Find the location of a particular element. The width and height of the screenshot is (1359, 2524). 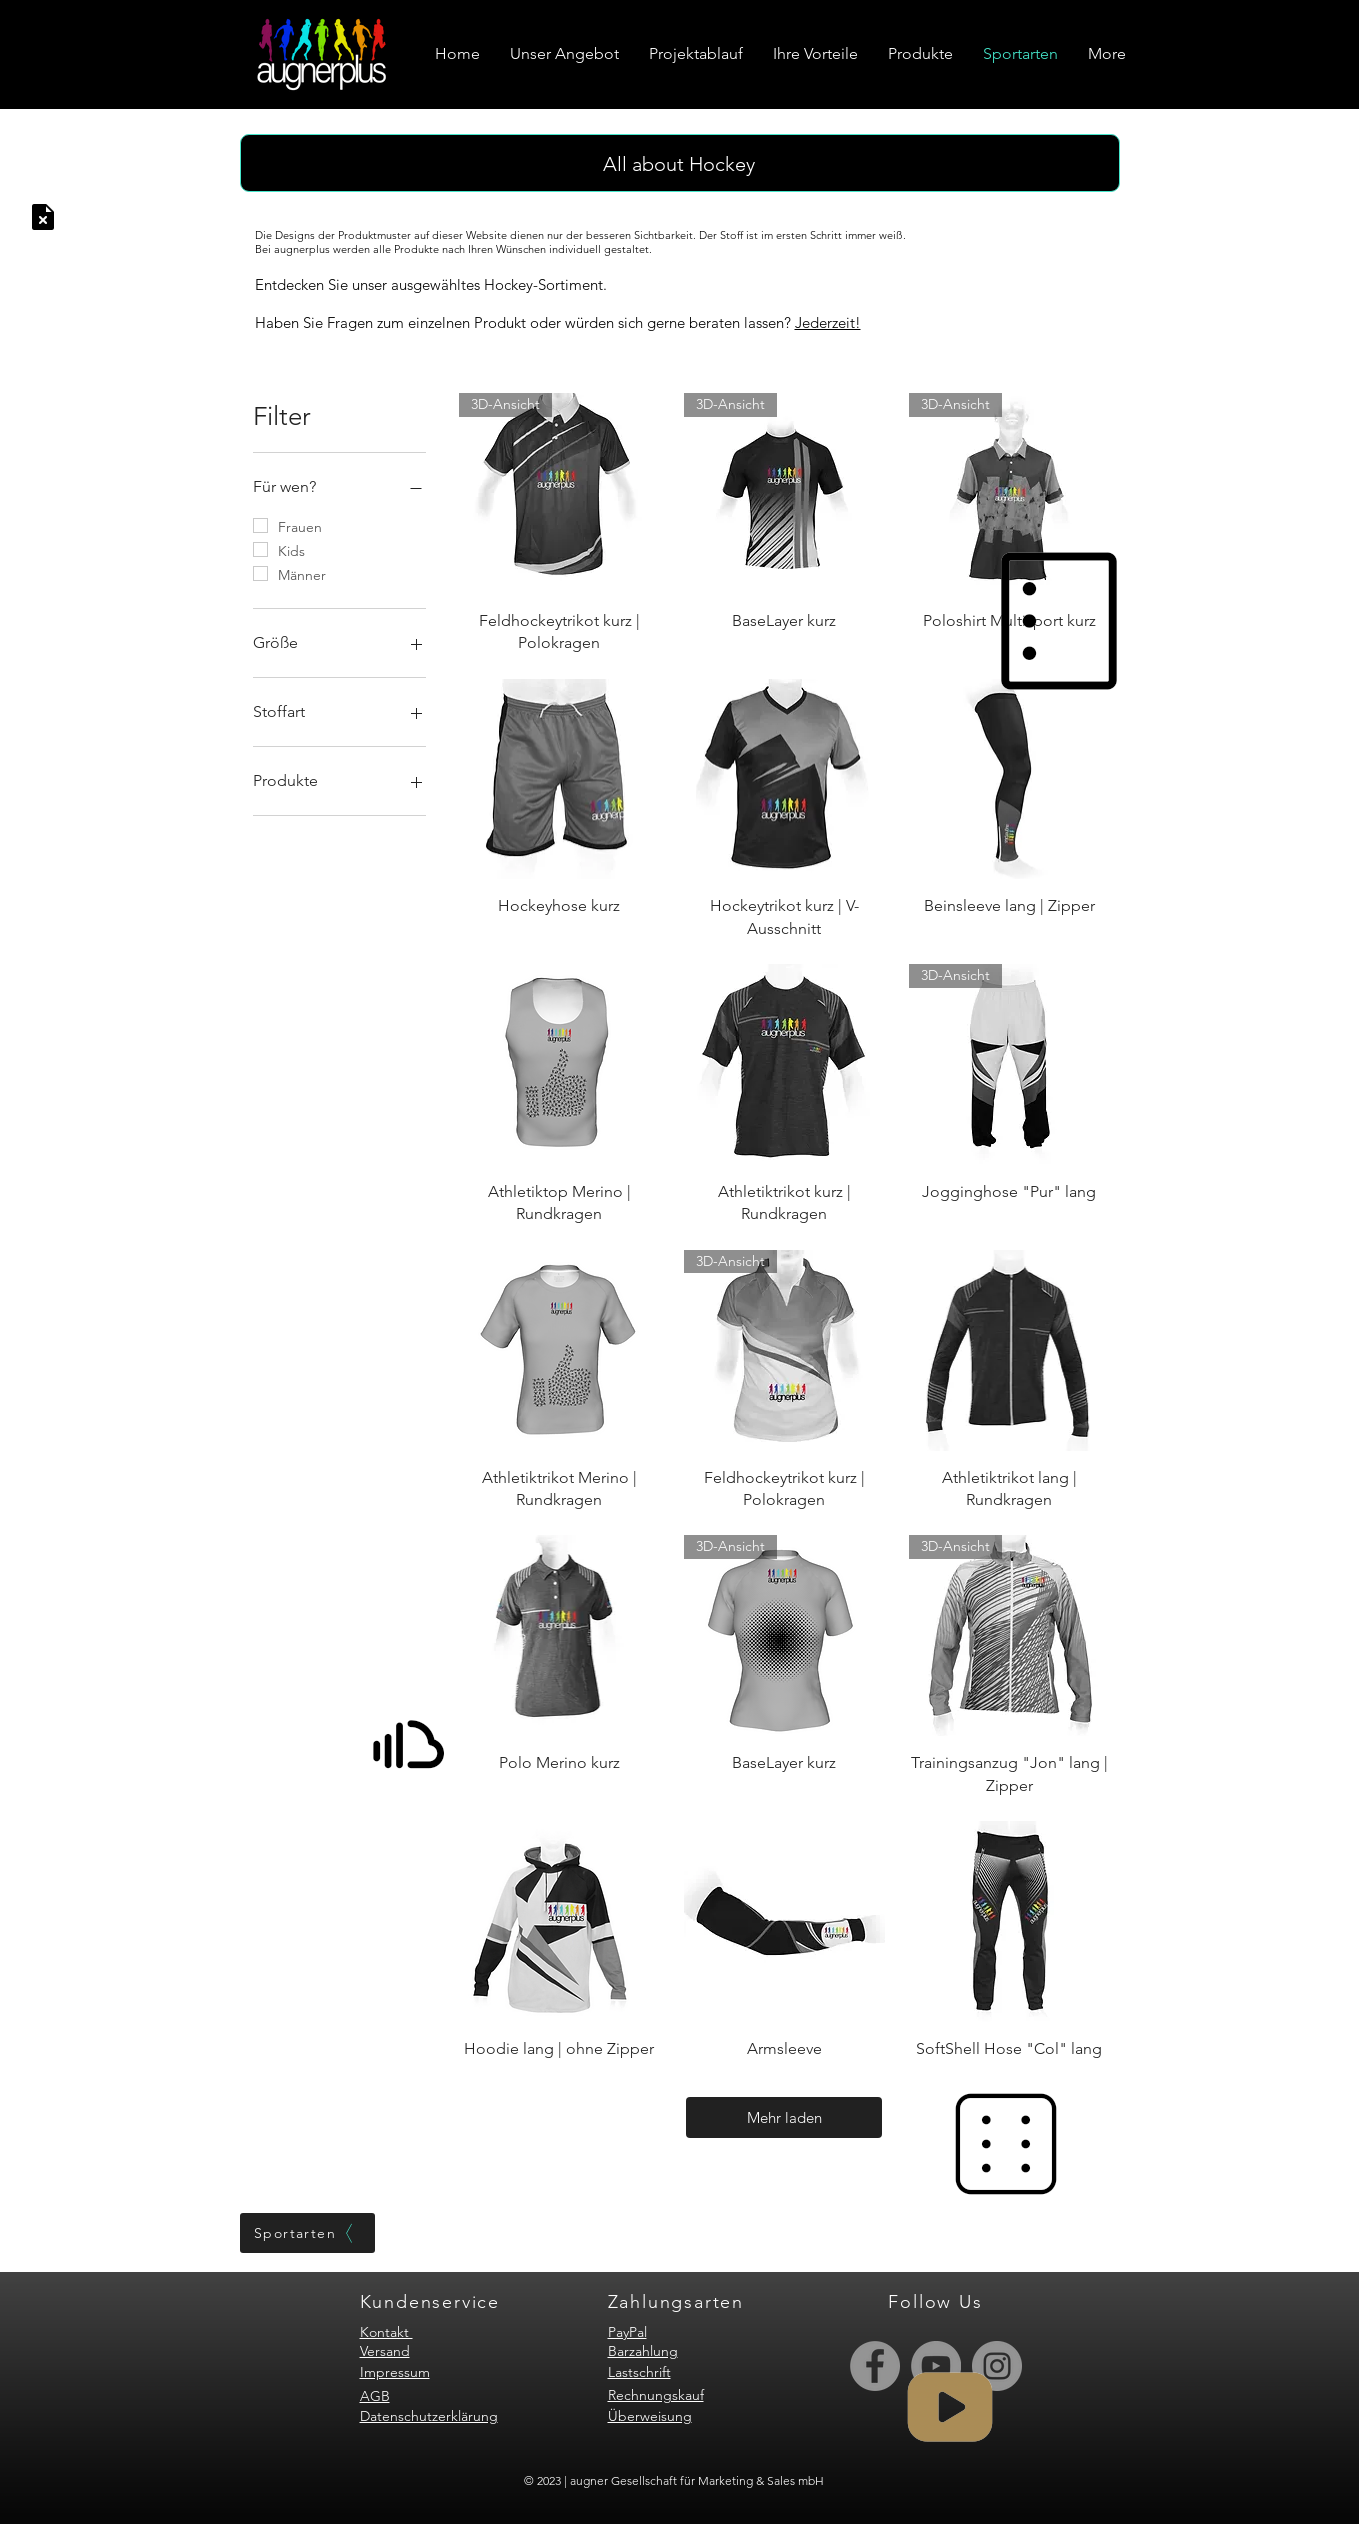

randomize or shuffle content is located at coordinates (1006, 2144).